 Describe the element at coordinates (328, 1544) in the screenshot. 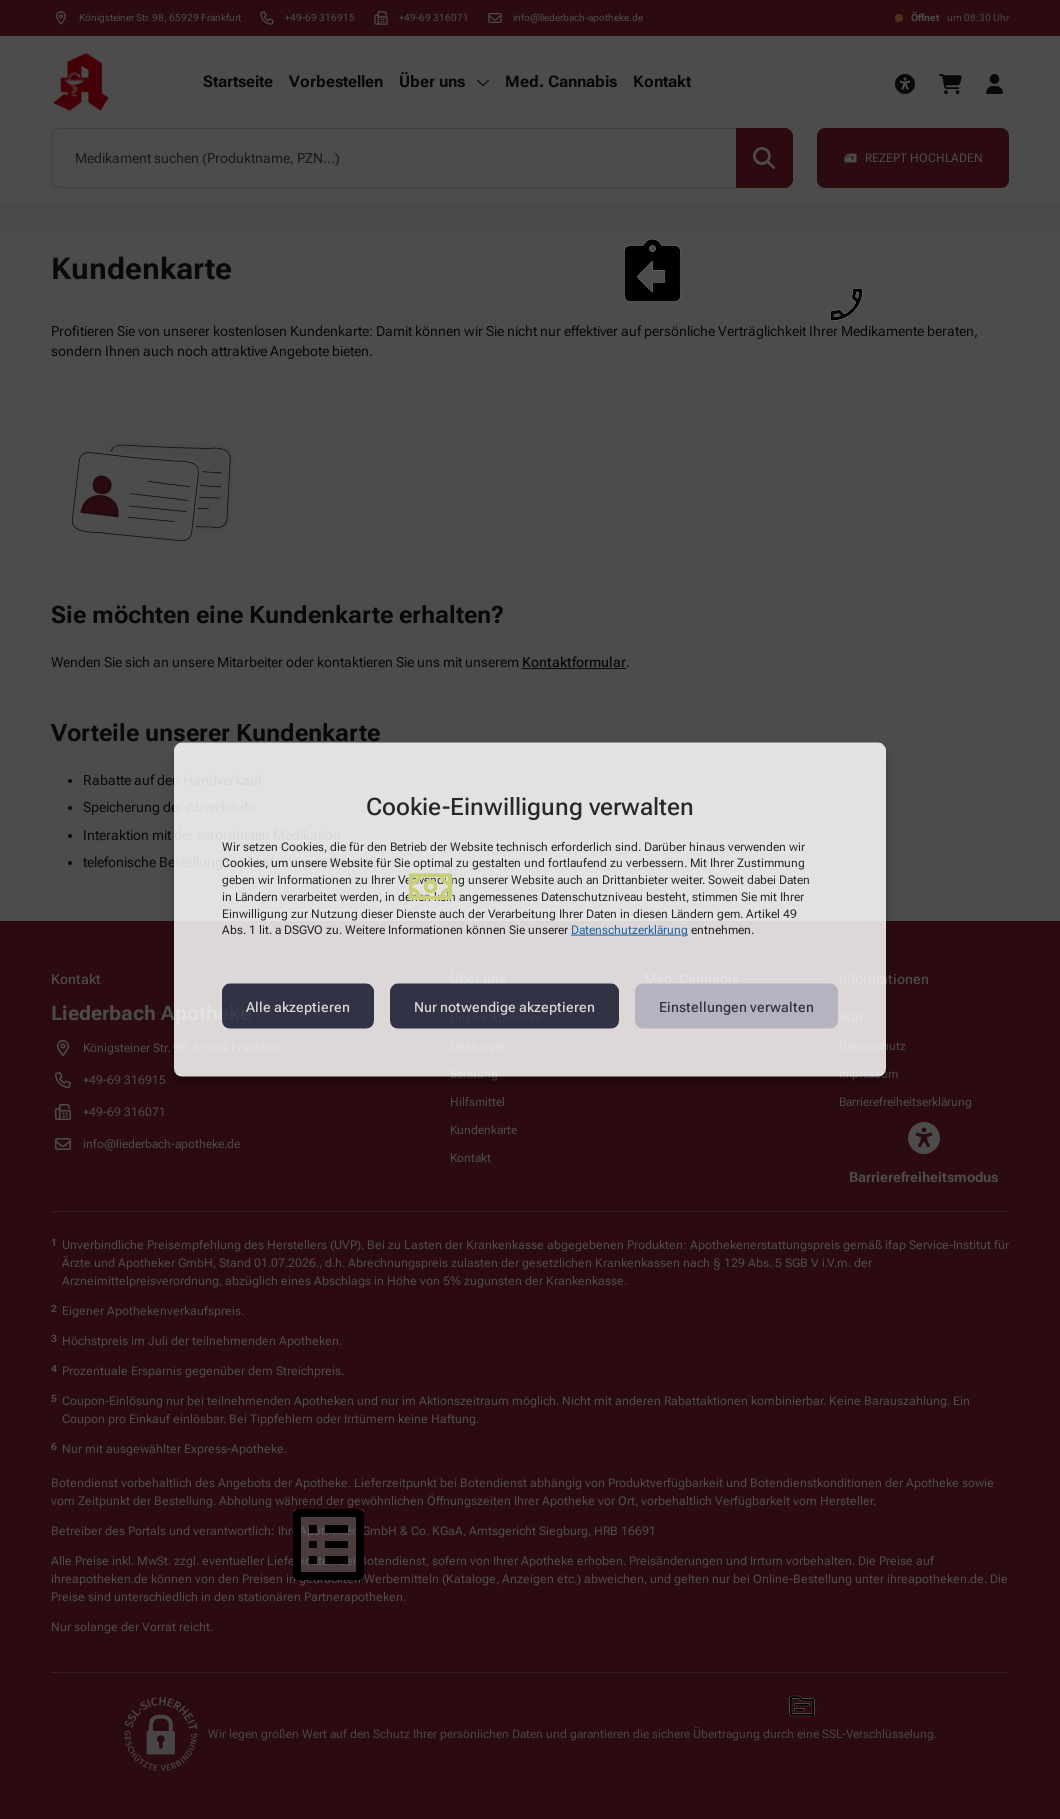

I see `view list details or properties` at that location.